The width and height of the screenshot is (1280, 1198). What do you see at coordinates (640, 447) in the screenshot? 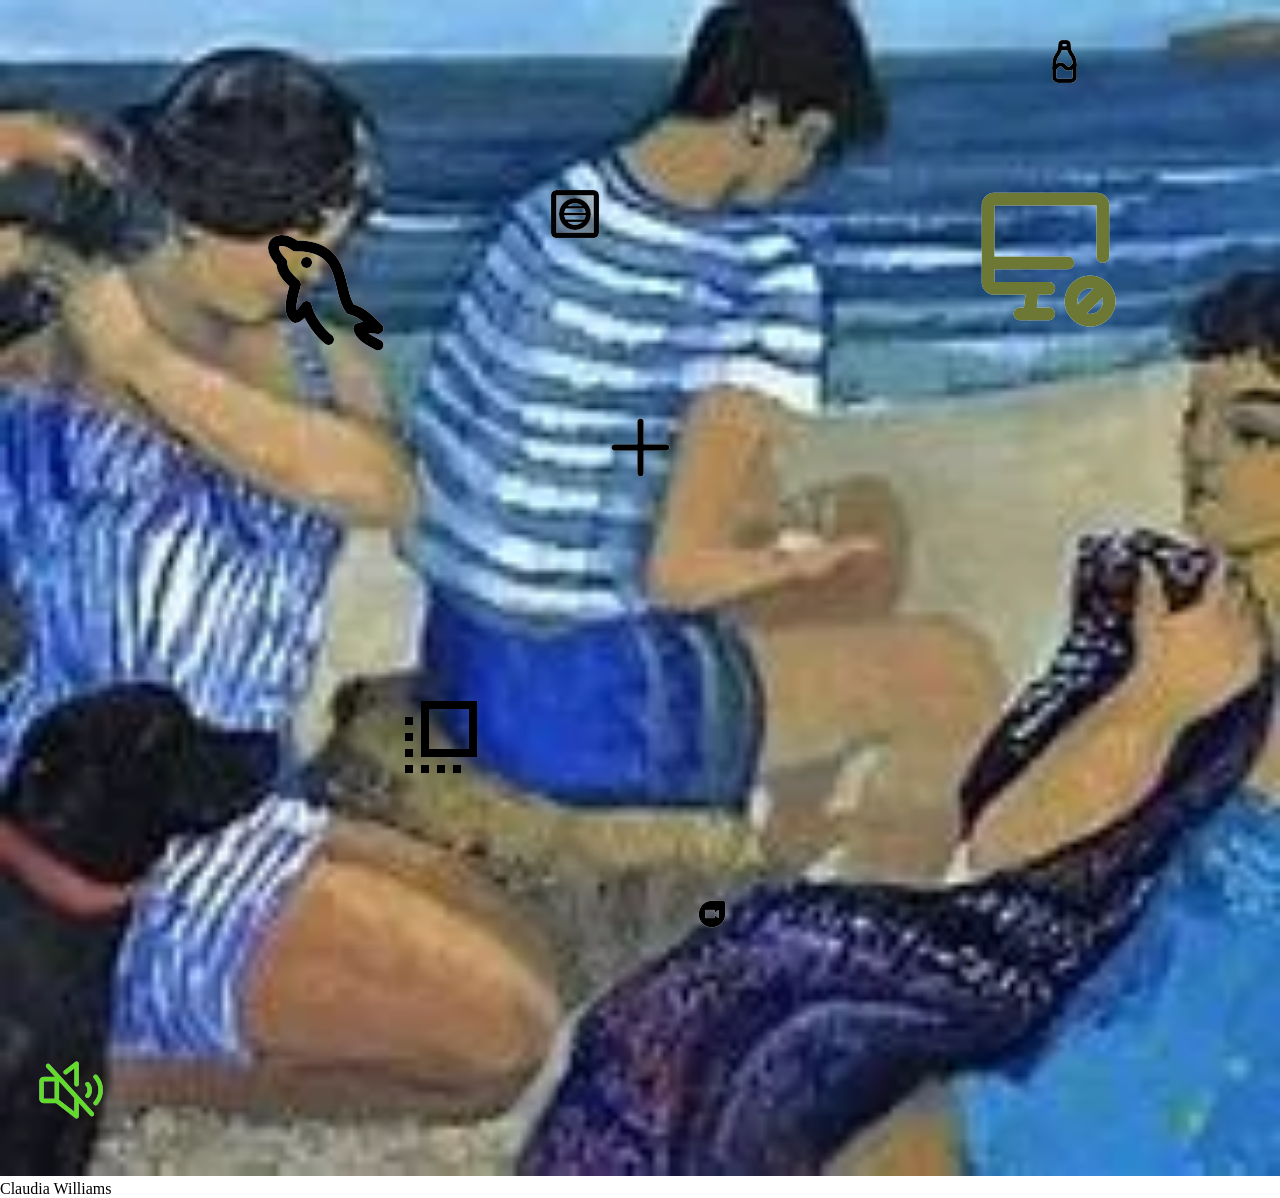
I see `add a new item` at bounding box center [640, 447].